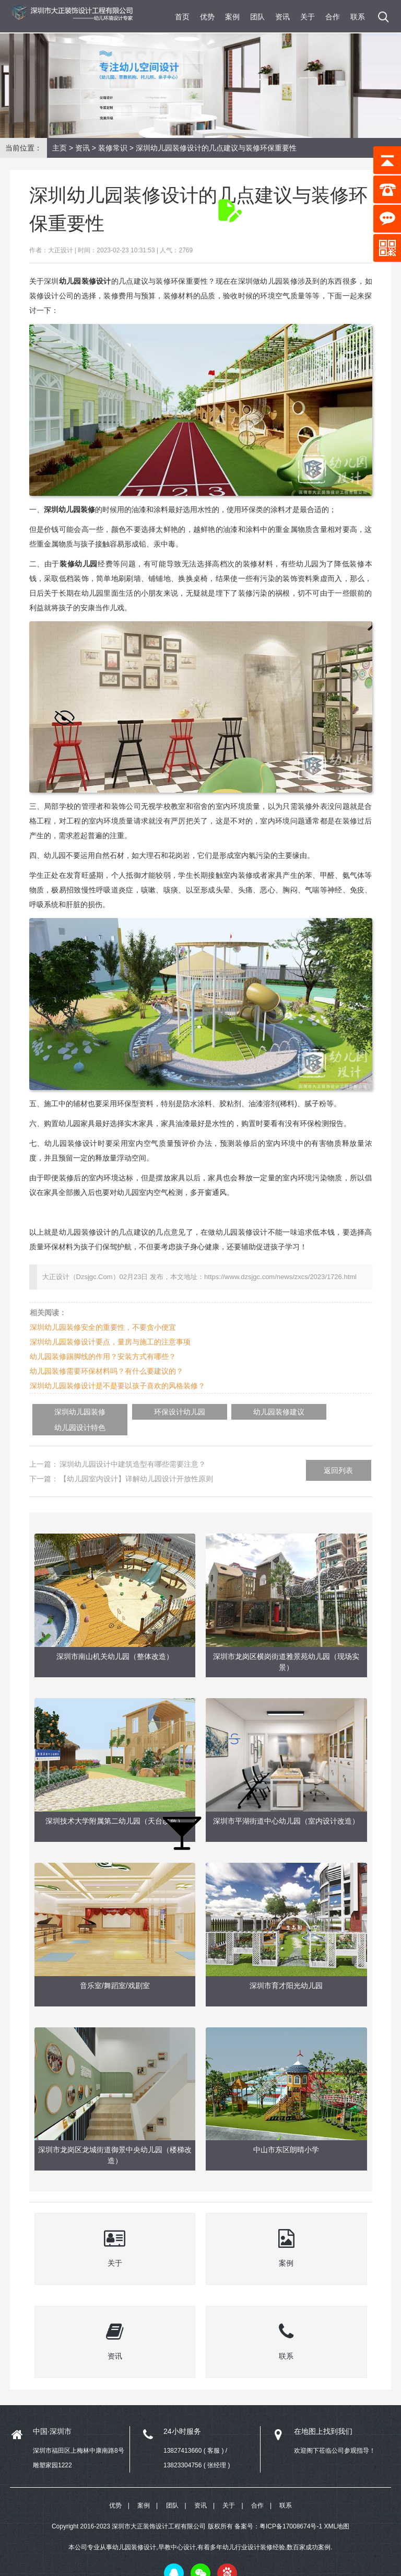 The height and width of the screenshot is (2576, 401). I want to click on apply strikethrough formatting to selected text, so click(234, 1739).